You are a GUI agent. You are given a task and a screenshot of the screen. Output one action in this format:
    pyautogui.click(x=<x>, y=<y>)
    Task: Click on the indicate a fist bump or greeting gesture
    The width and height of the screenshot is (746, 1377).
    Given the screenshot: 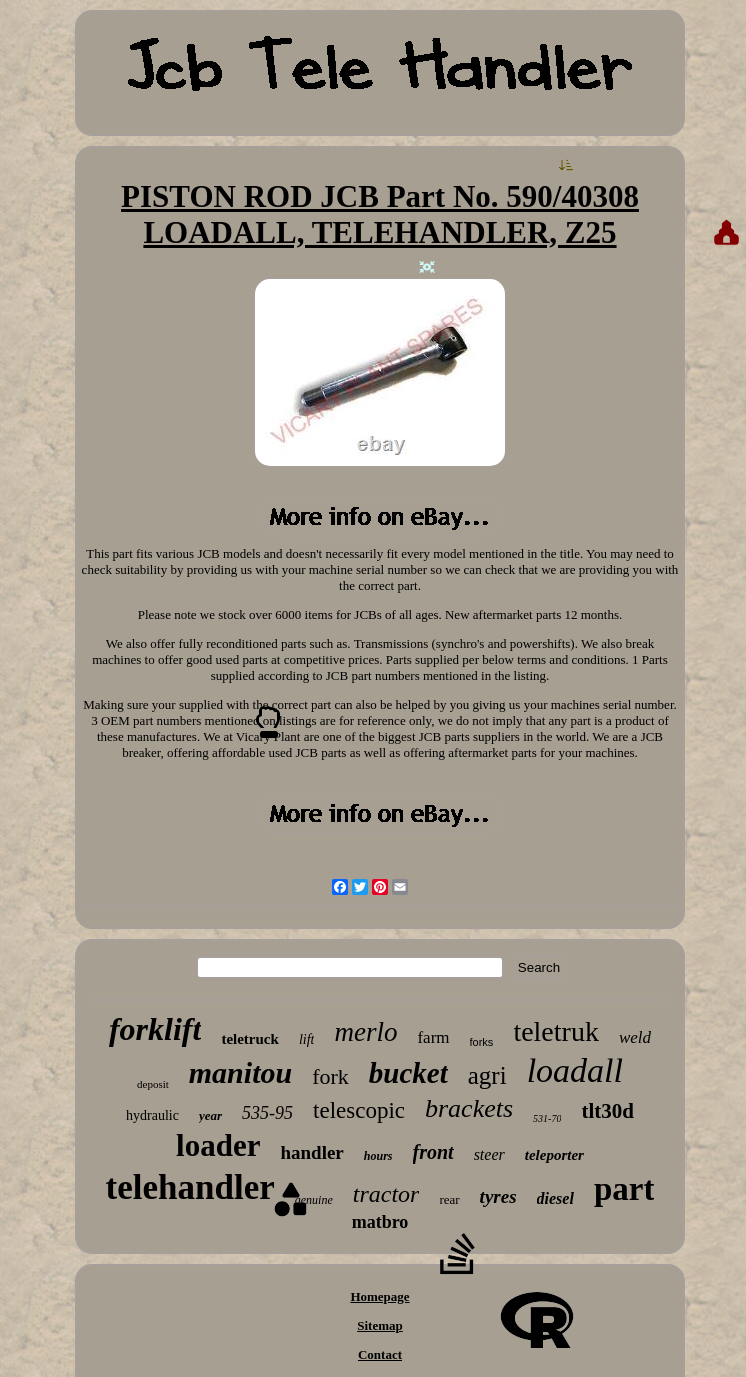 What is the action you would take?
    pyautogui.click(x=268, y=722)
    